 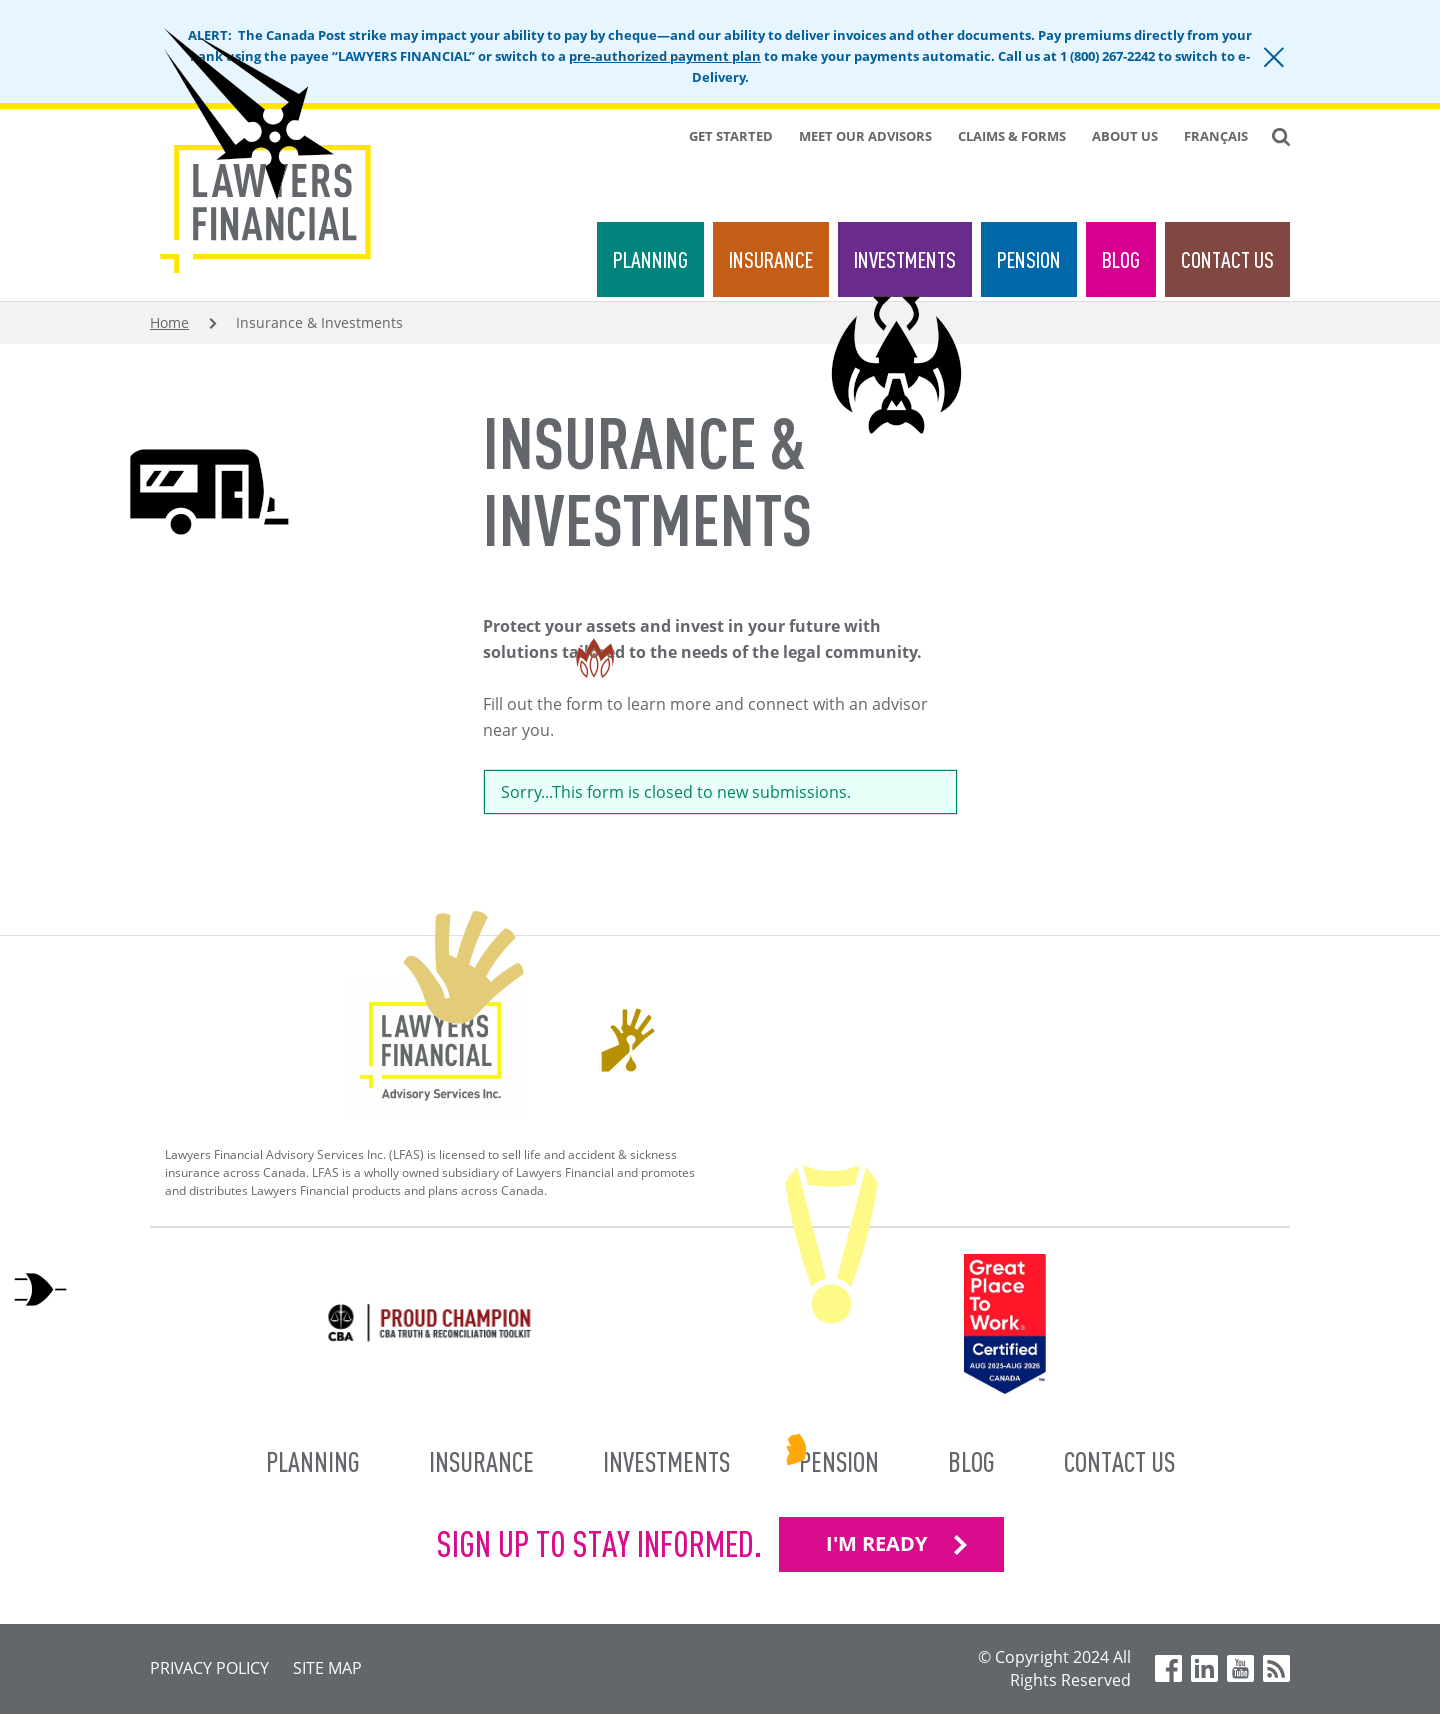 I want to click on select South Korea as your country or region, so click(x=796, y=1450).